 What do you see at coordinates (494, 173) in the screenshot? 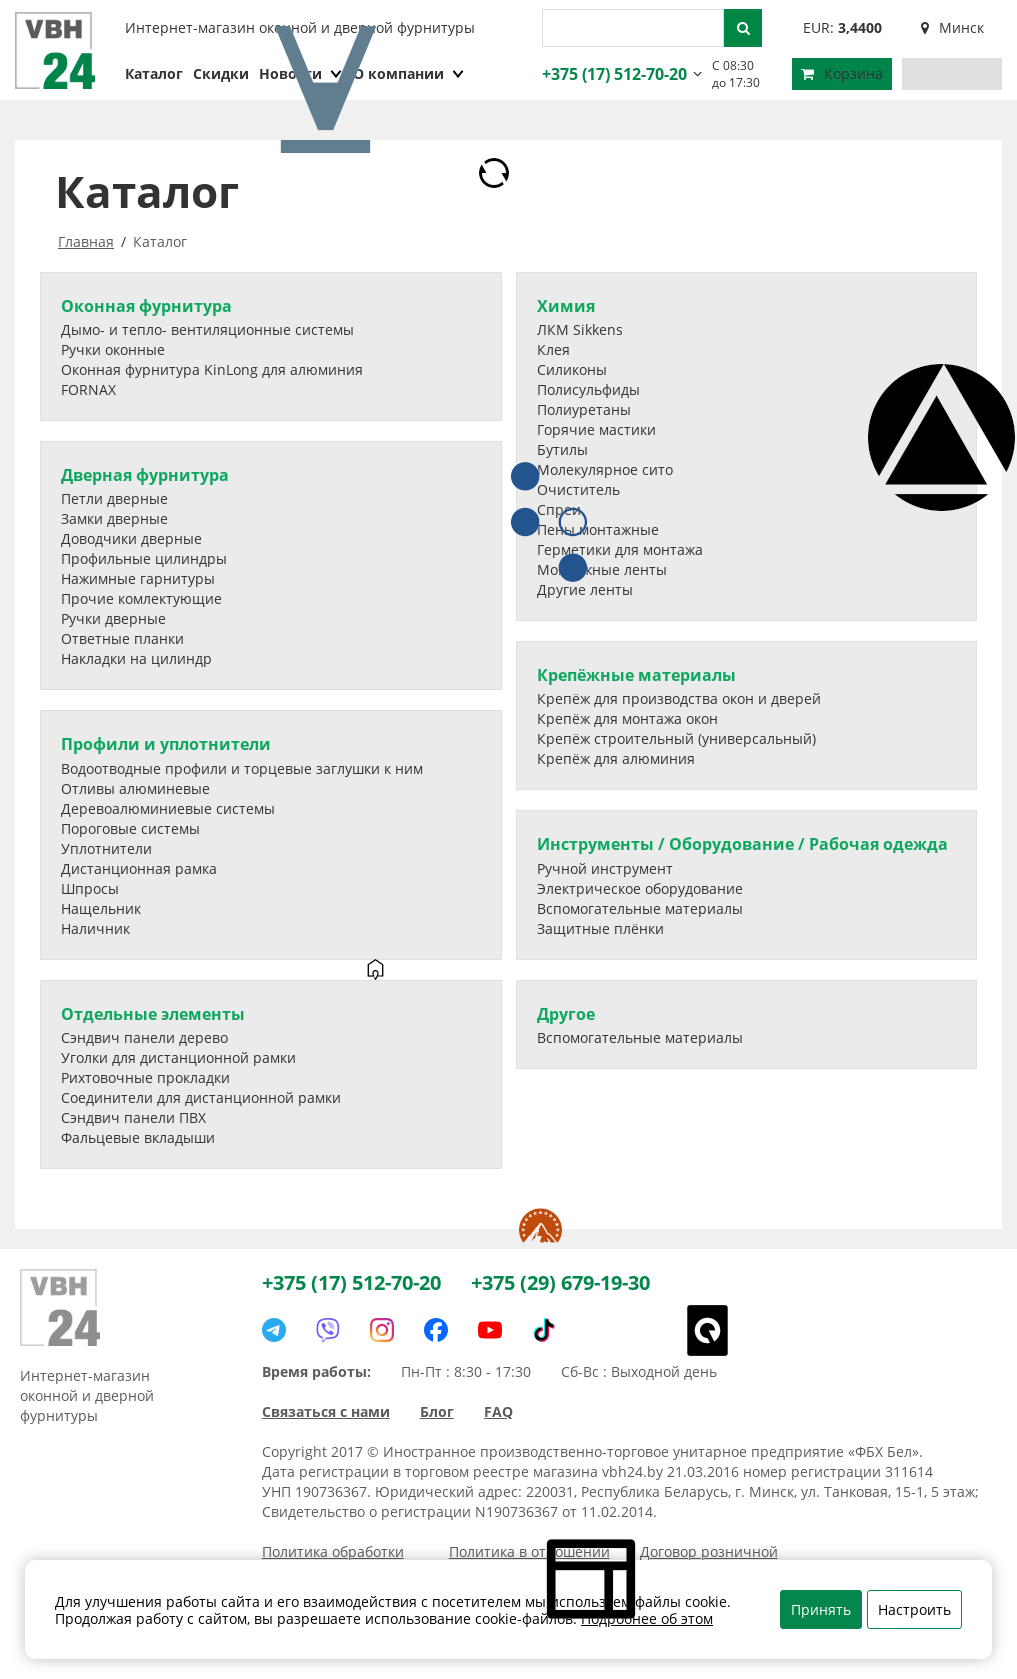
I see `refresh or reload the current page` at bounding box center [494, 173].